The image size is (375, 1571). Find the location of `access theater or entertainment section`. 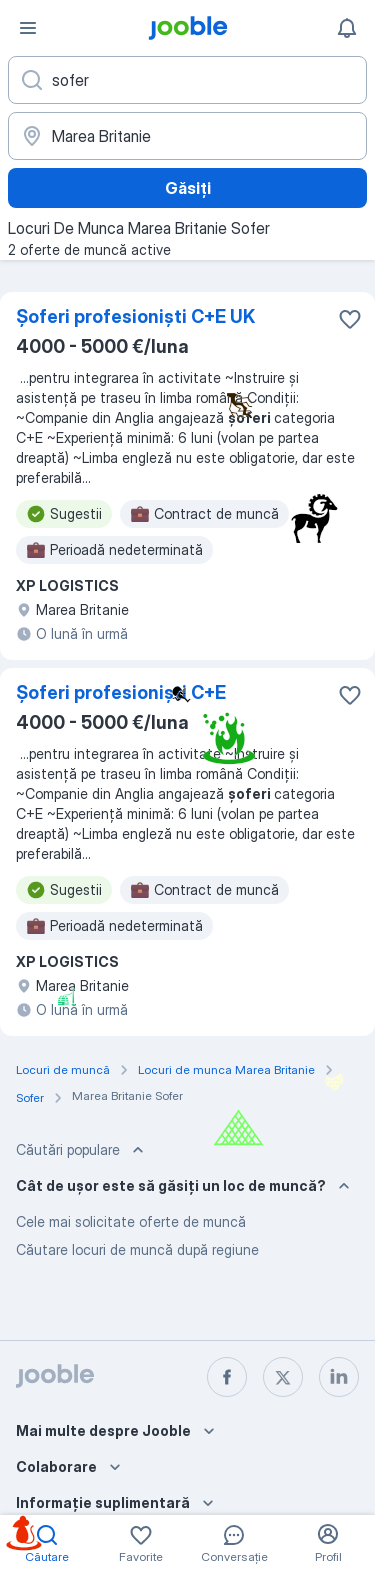

access theater or entertainment section is located at coordinates (334, 1081).